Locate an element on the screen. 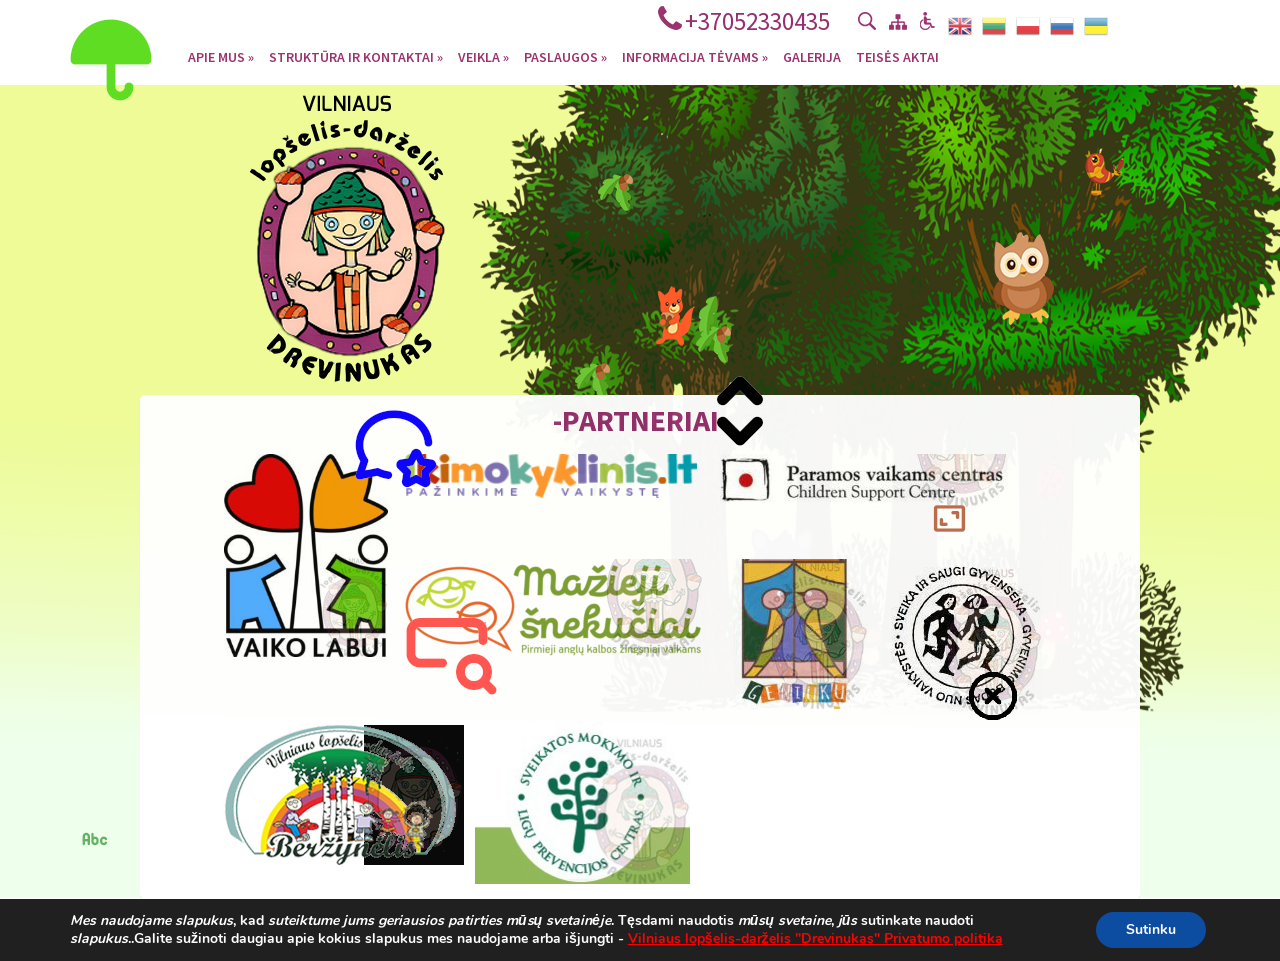 This screenshot has height=961, width=1280. search within an input field is located at coordinates (447, 645).